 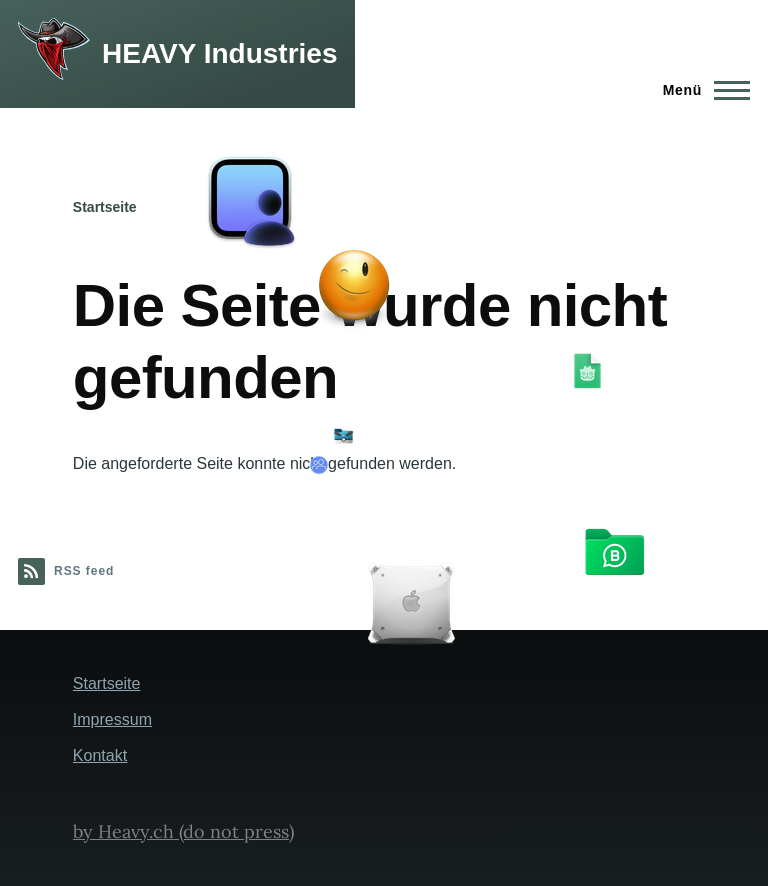 What do you see at coordinates (411, 601) in the screenshot?
I see `indicates a power mac g4 quicksilver device` at bounding box center [411, 601].